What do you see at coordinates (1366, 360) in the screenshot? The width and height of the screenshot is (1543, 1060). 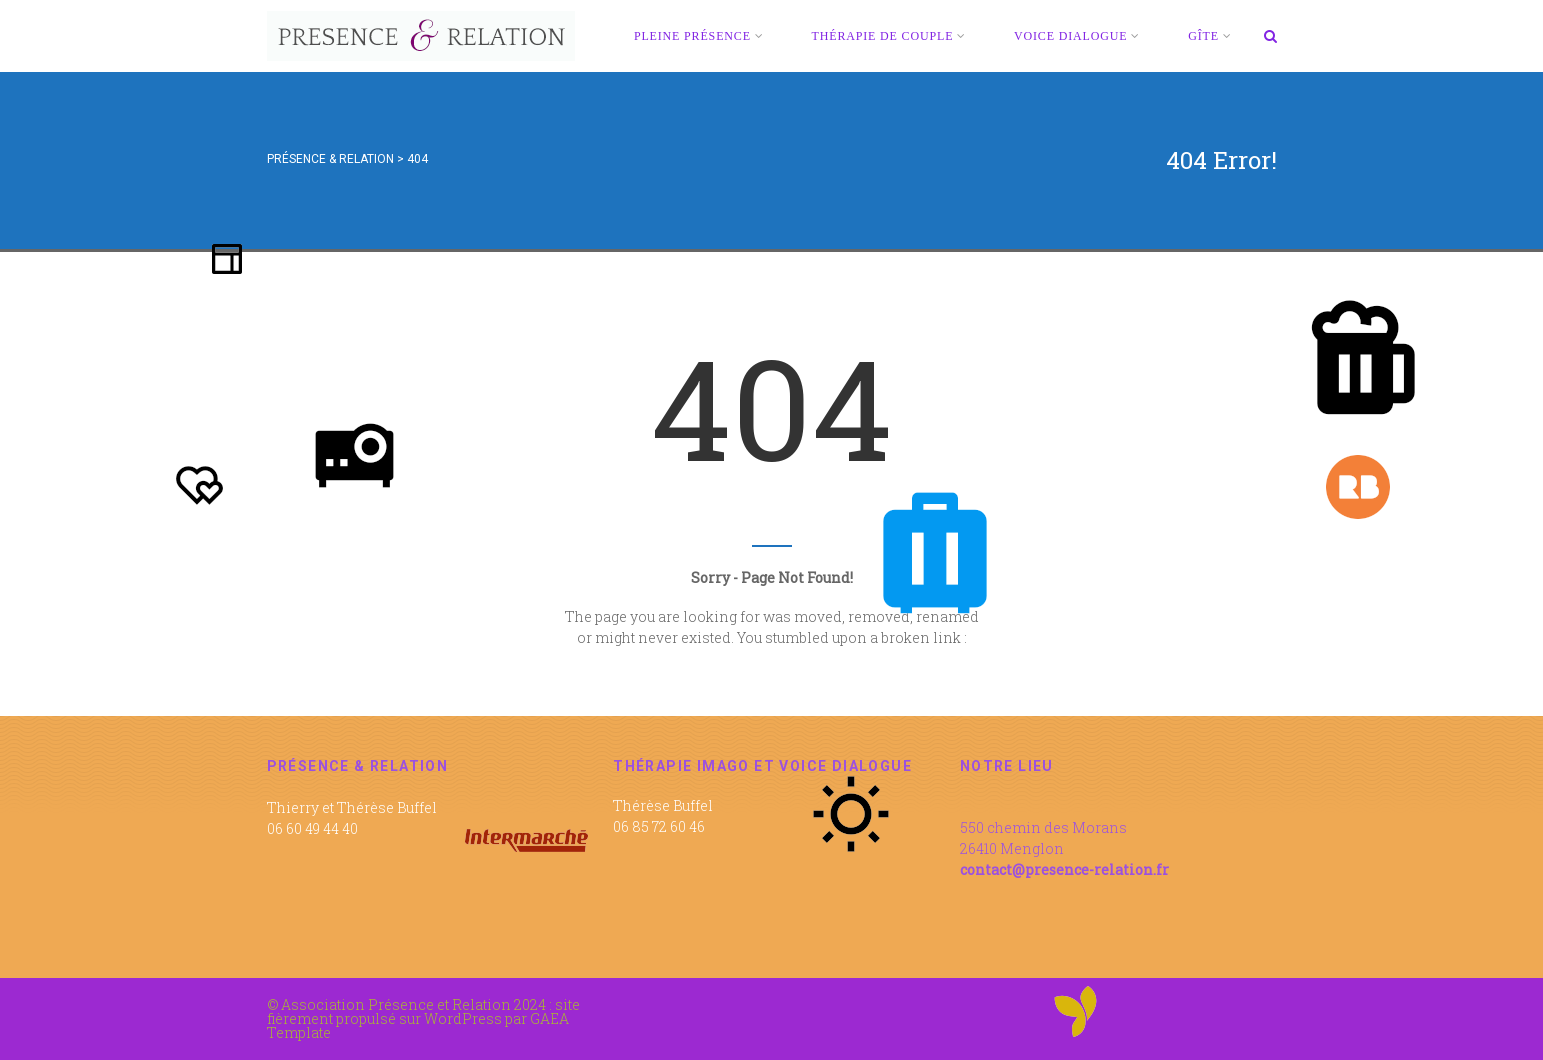 I see `browse nearby bars or breweries` at bounding box center [1366, 360].